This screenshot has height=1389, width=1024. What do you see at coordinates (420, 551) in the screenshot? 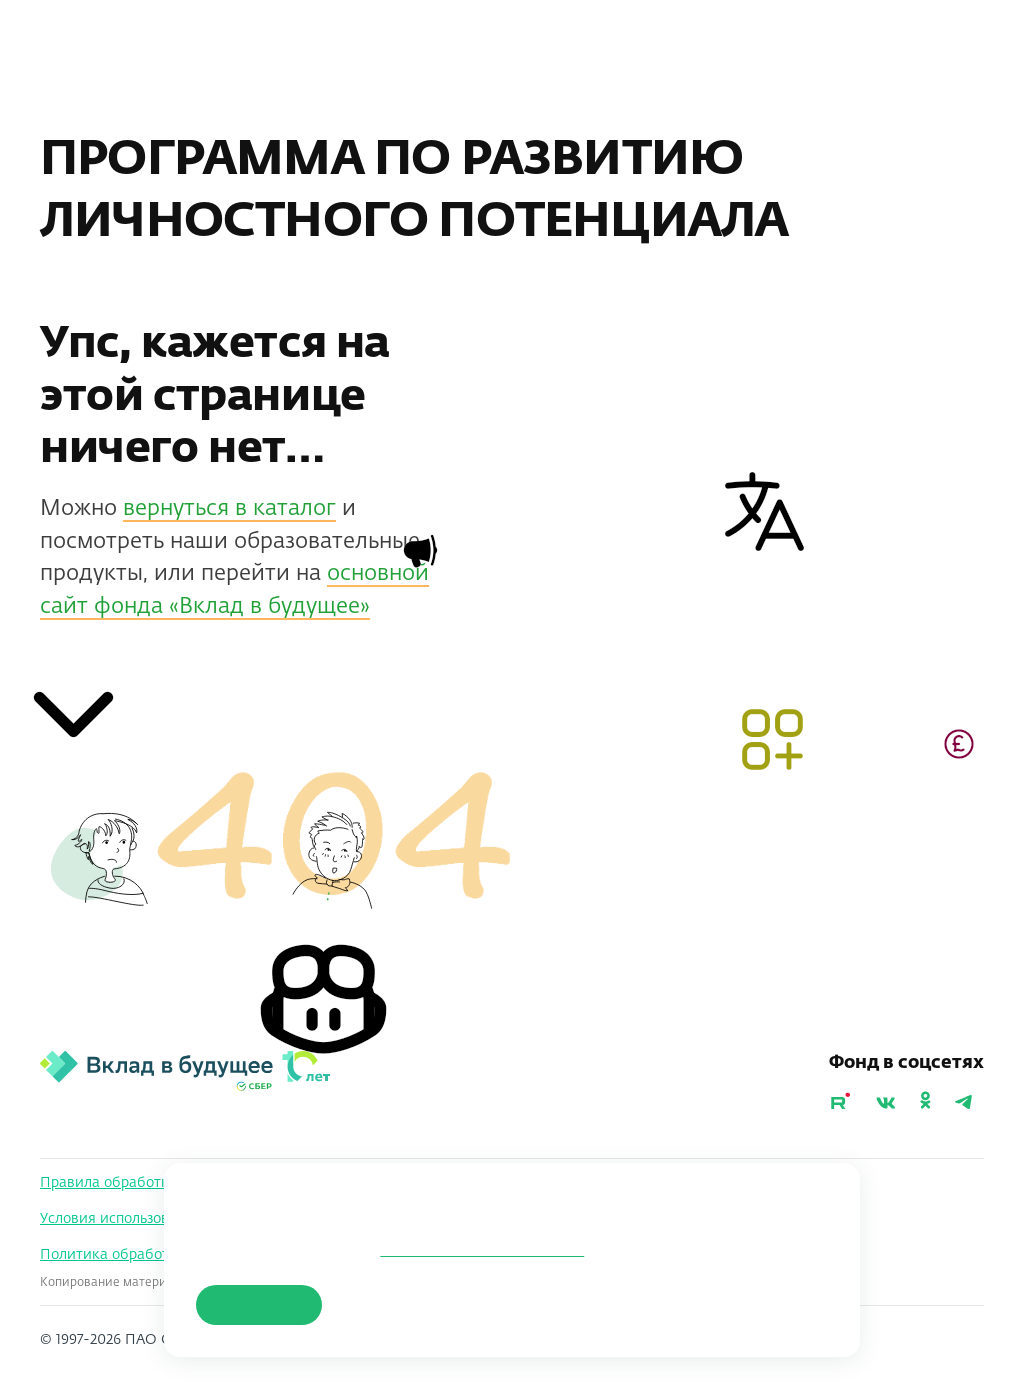
I see `make an announcement` at bounding box center [420, 551].